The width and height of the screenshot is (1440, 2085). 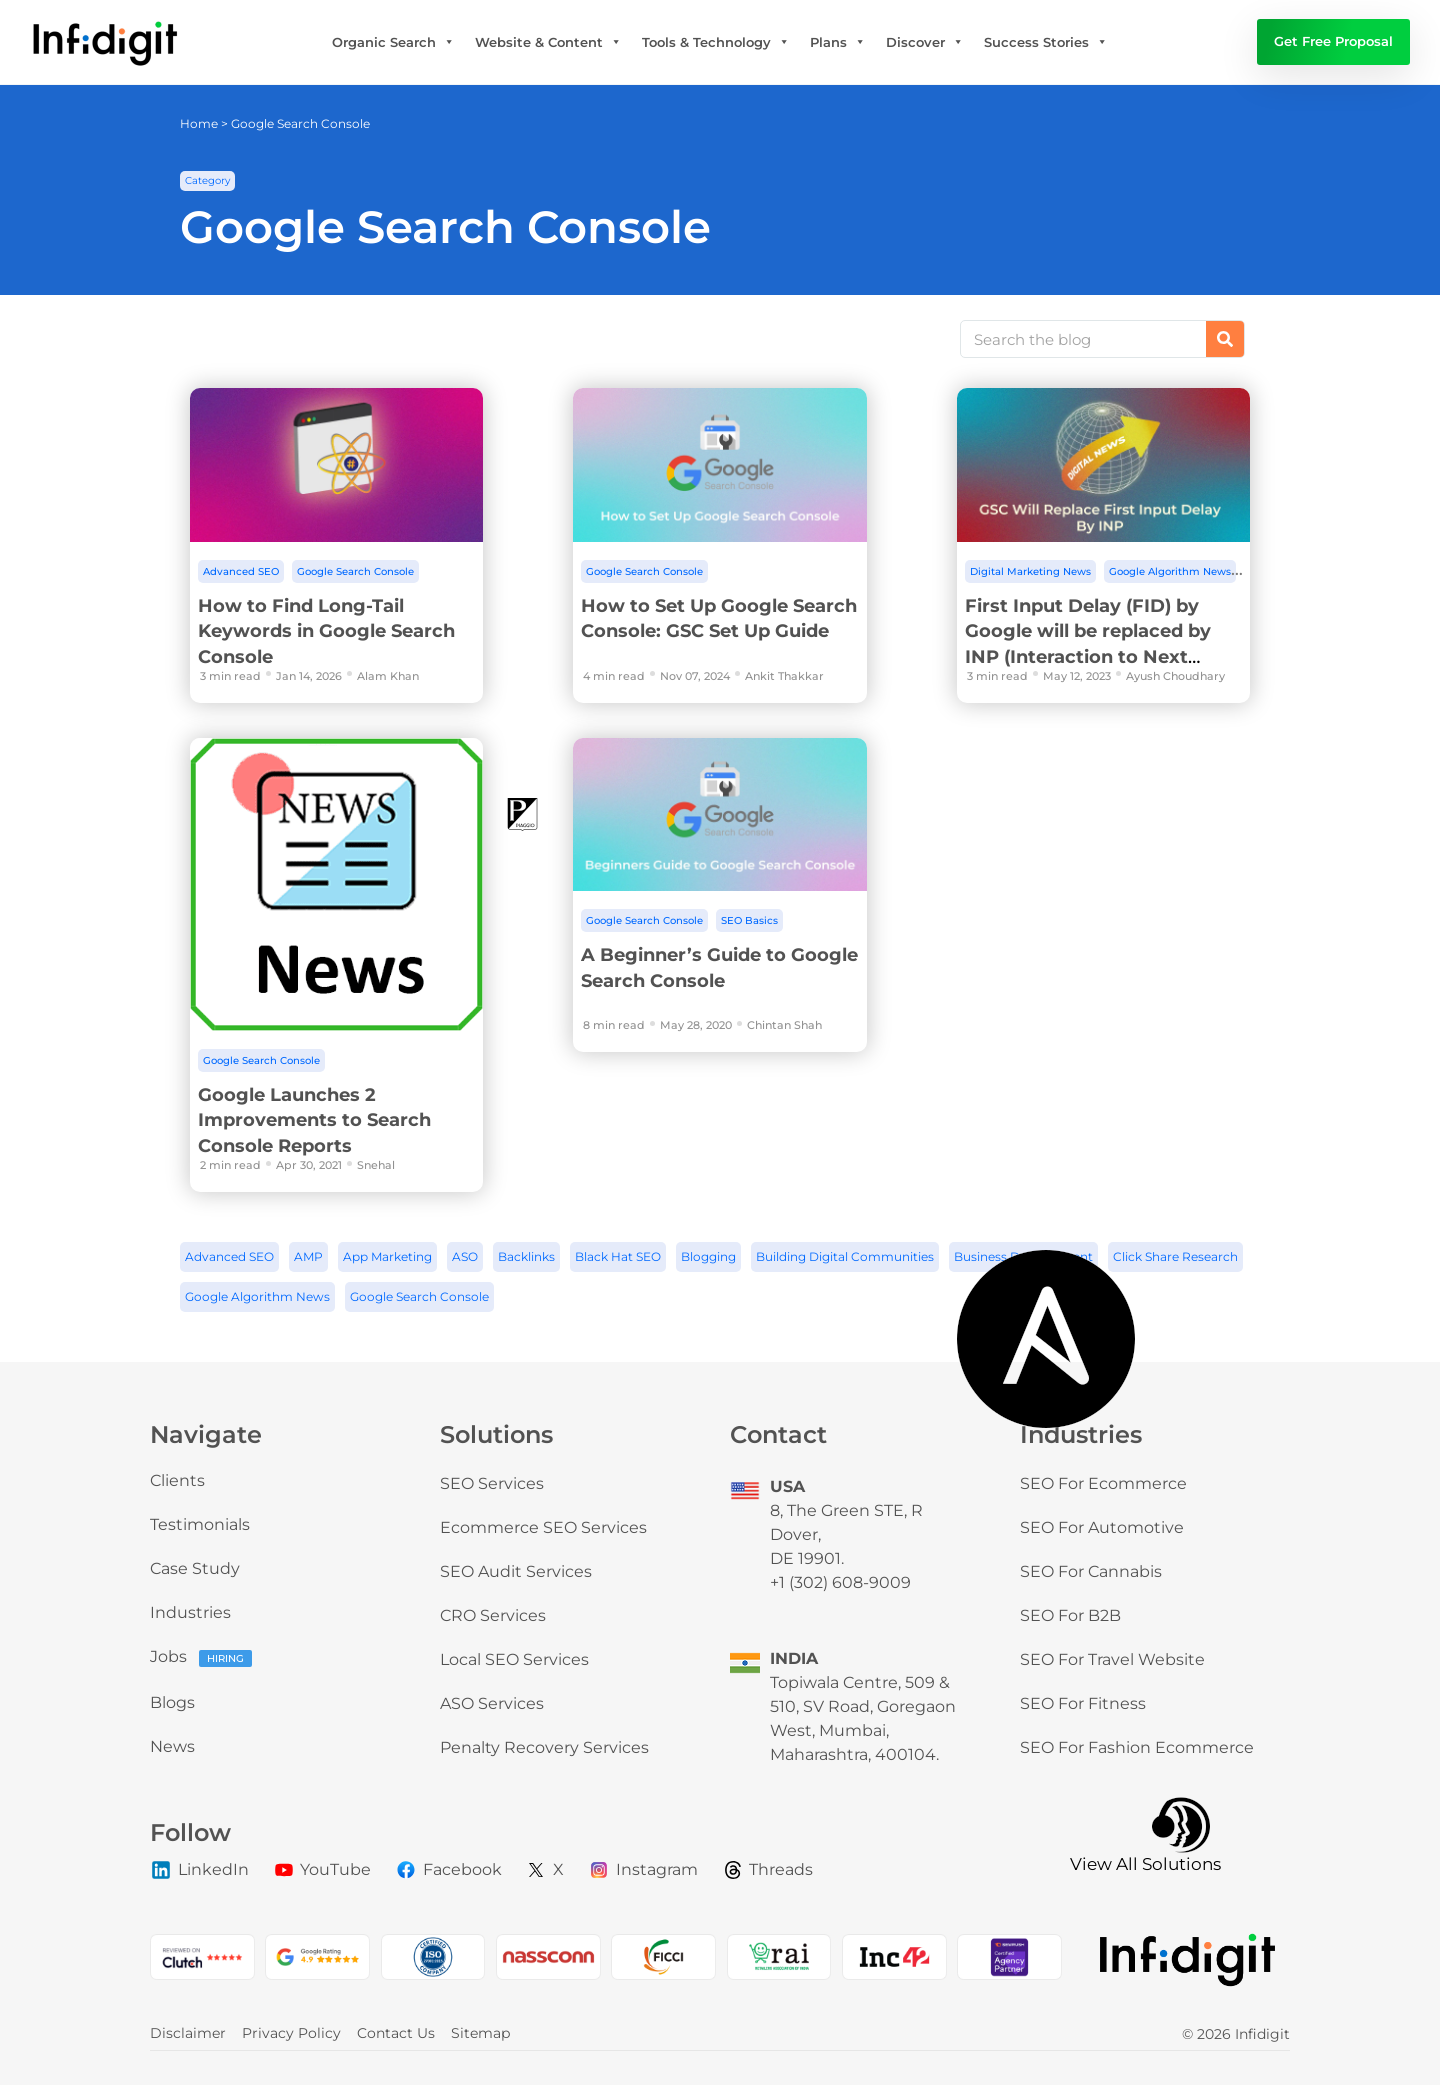 What do you see at coordinates (1046, 1339) in the screenshot?
I see `Ansible automation platform logo` at bounding box center [1046, 1339].